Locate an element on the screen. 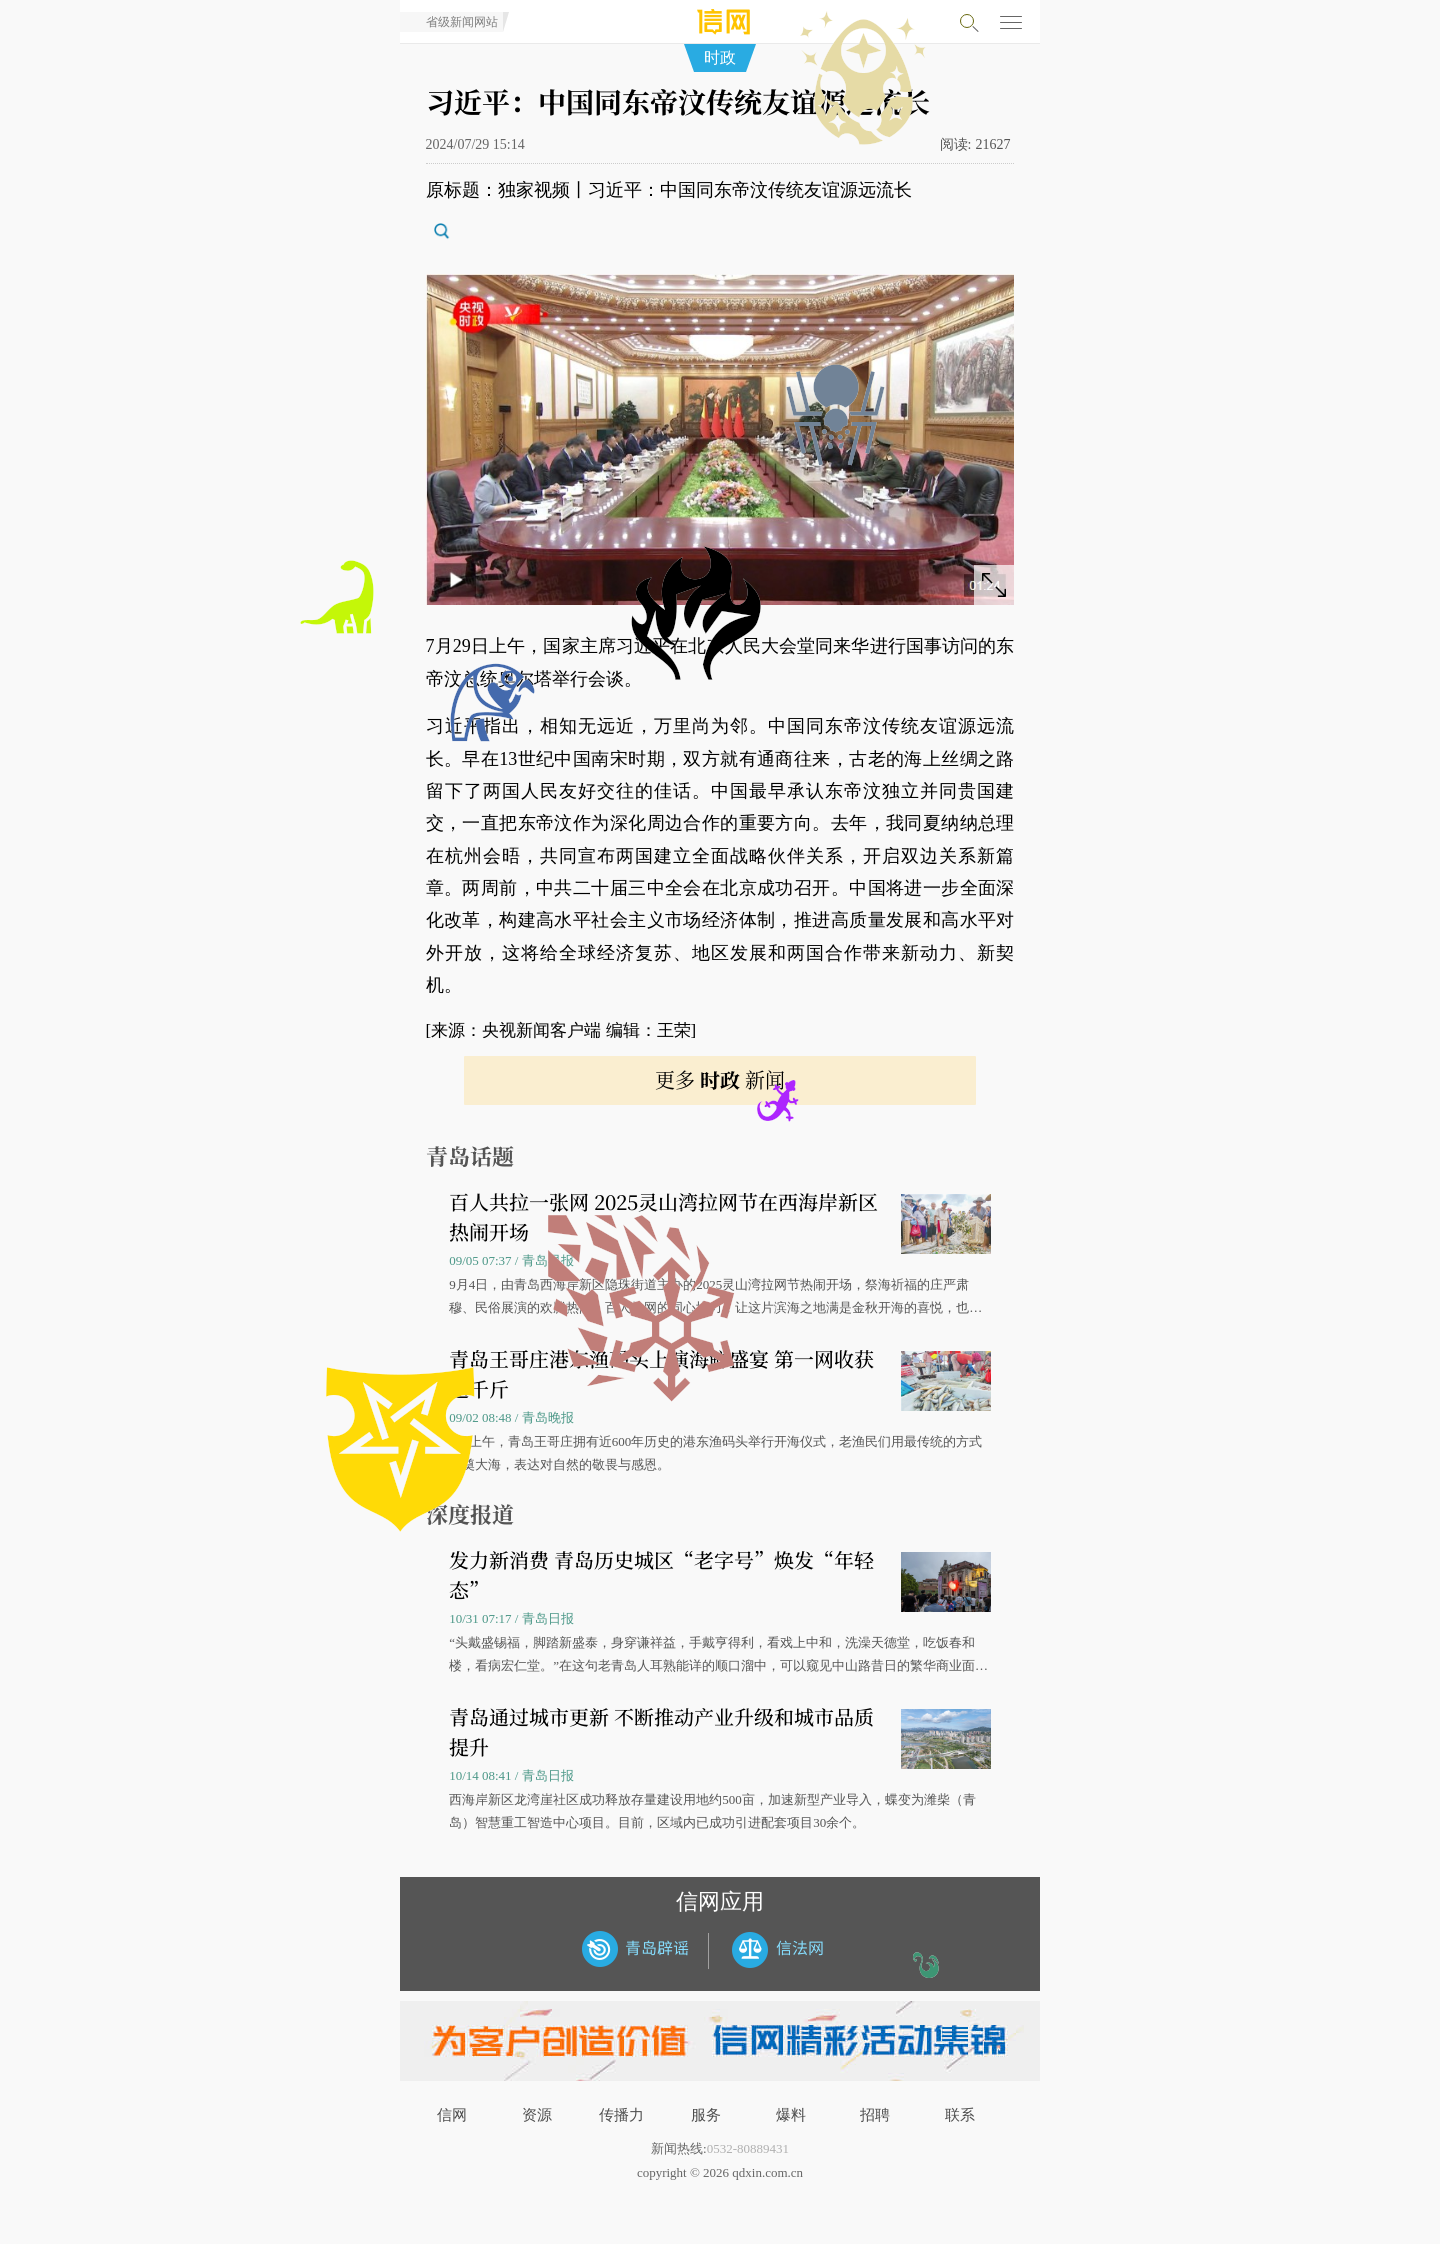 The width and height of the screenshot is (1440, 2244). activate fire attack ability is located at coordinates (695, 613).